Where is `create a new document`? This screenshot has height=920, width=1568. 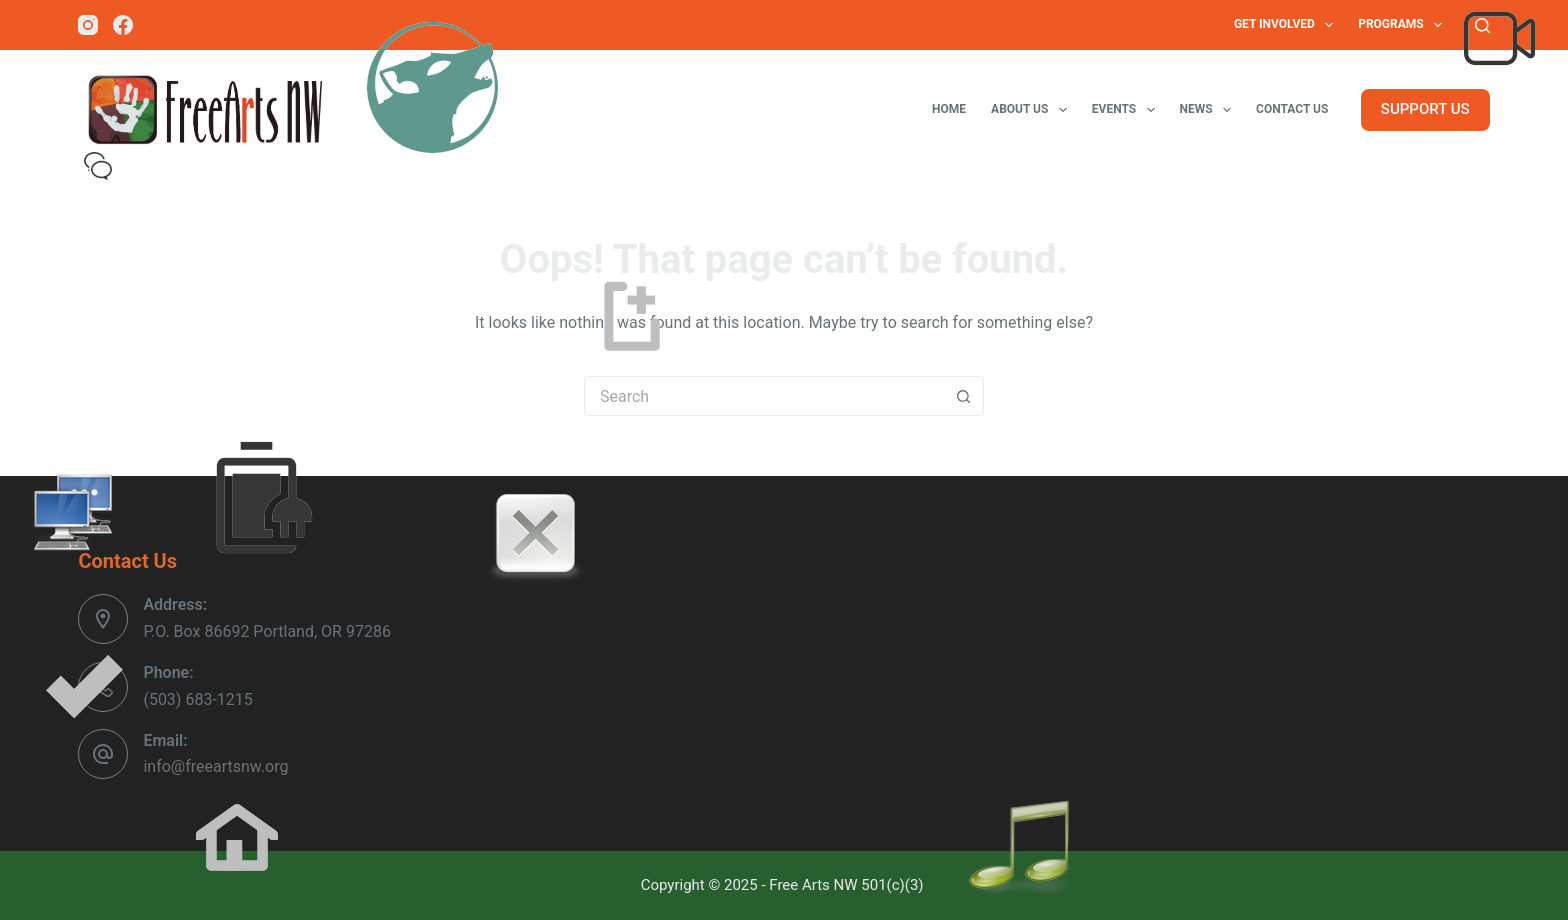 create a new document is located at coordinates (632, 314).